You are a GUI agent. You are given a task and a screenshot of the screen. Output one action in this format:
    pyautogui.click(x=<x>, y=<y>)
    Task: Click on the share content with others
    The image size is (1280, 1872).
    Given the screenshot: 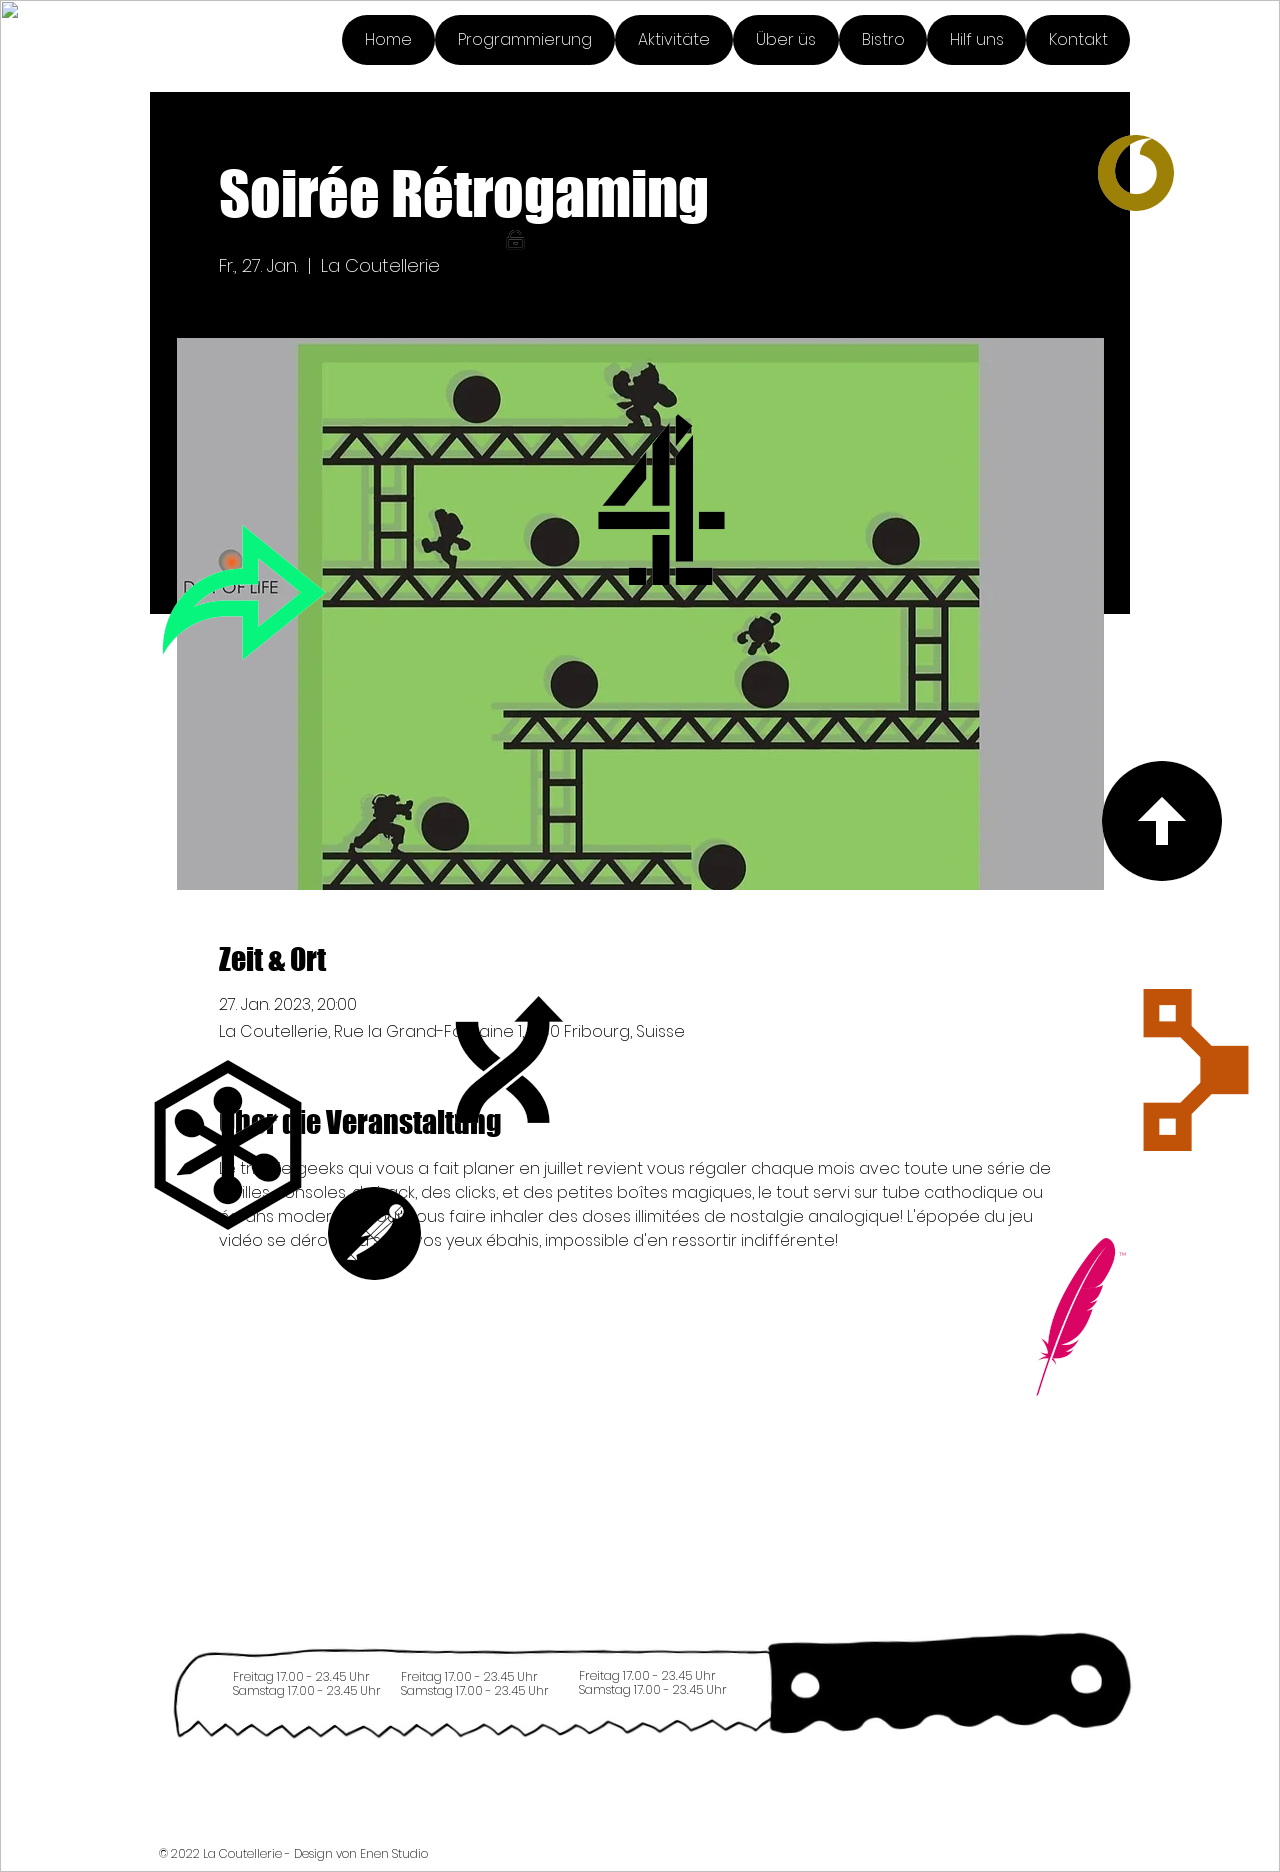 What is the action you would take?
    pyautogui.click(x=234, y=600)
    